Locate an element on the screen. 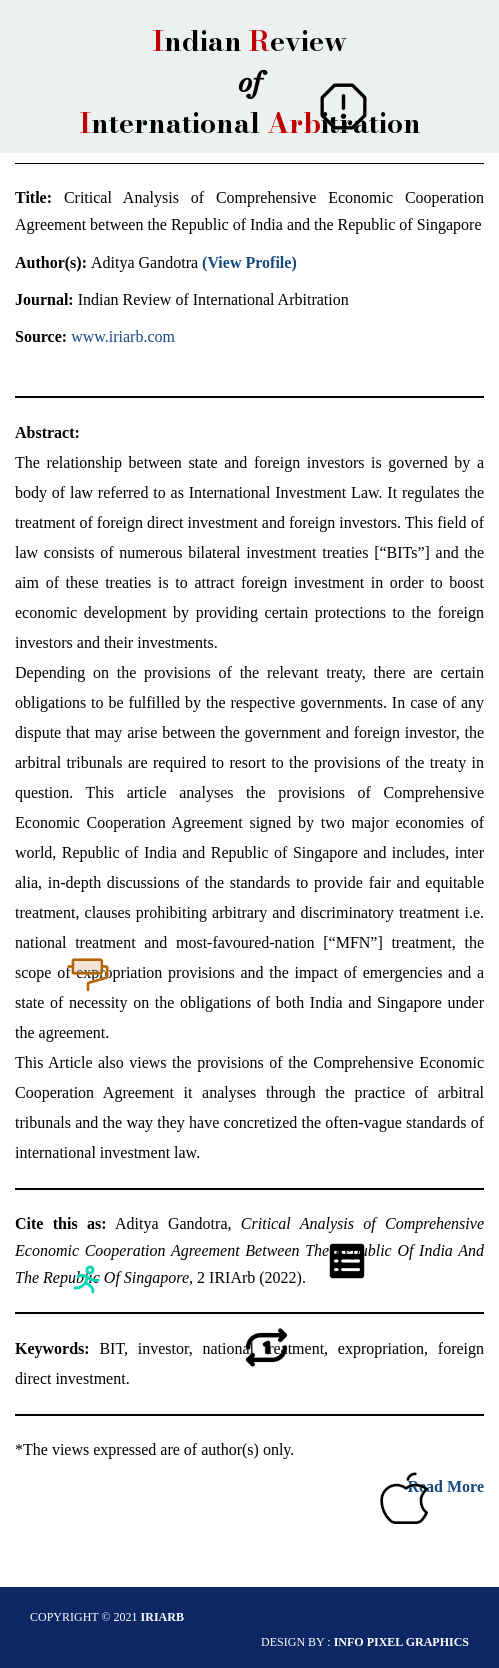  repeat current track once is located at coordinates (266, 1347).